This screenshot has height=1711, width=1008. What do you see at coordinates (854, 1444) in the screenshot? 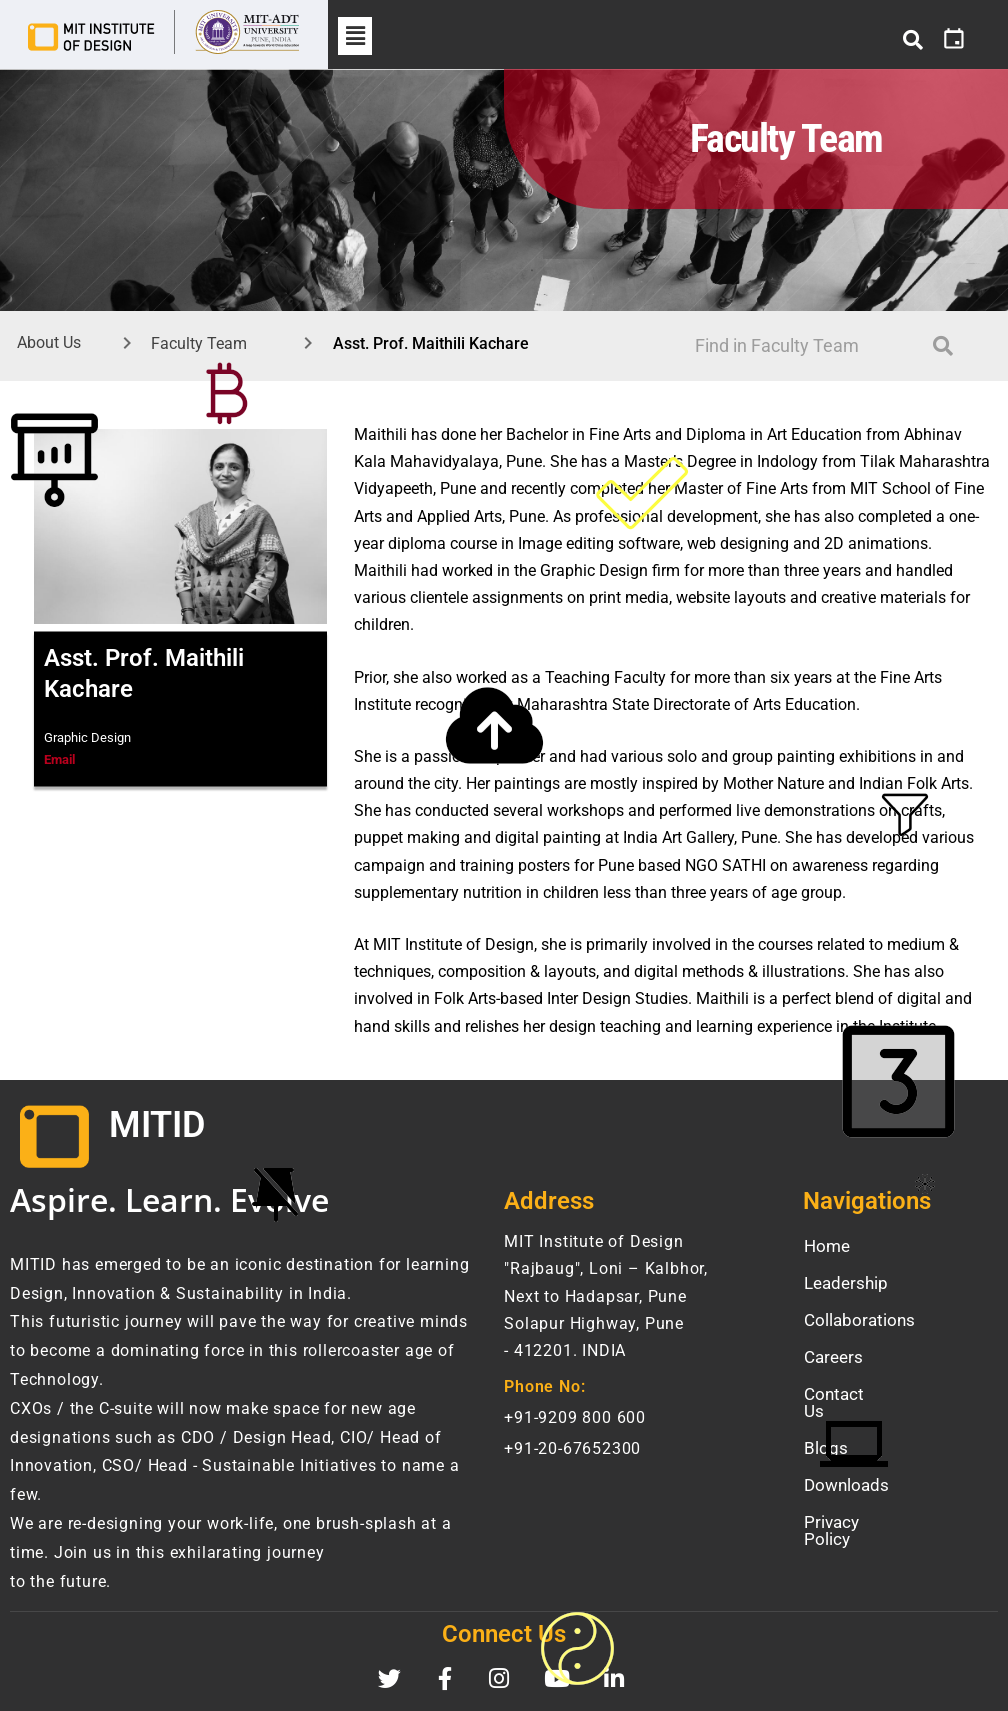
I see `access laptop or computer settings` at bounding box center [854, 1444].